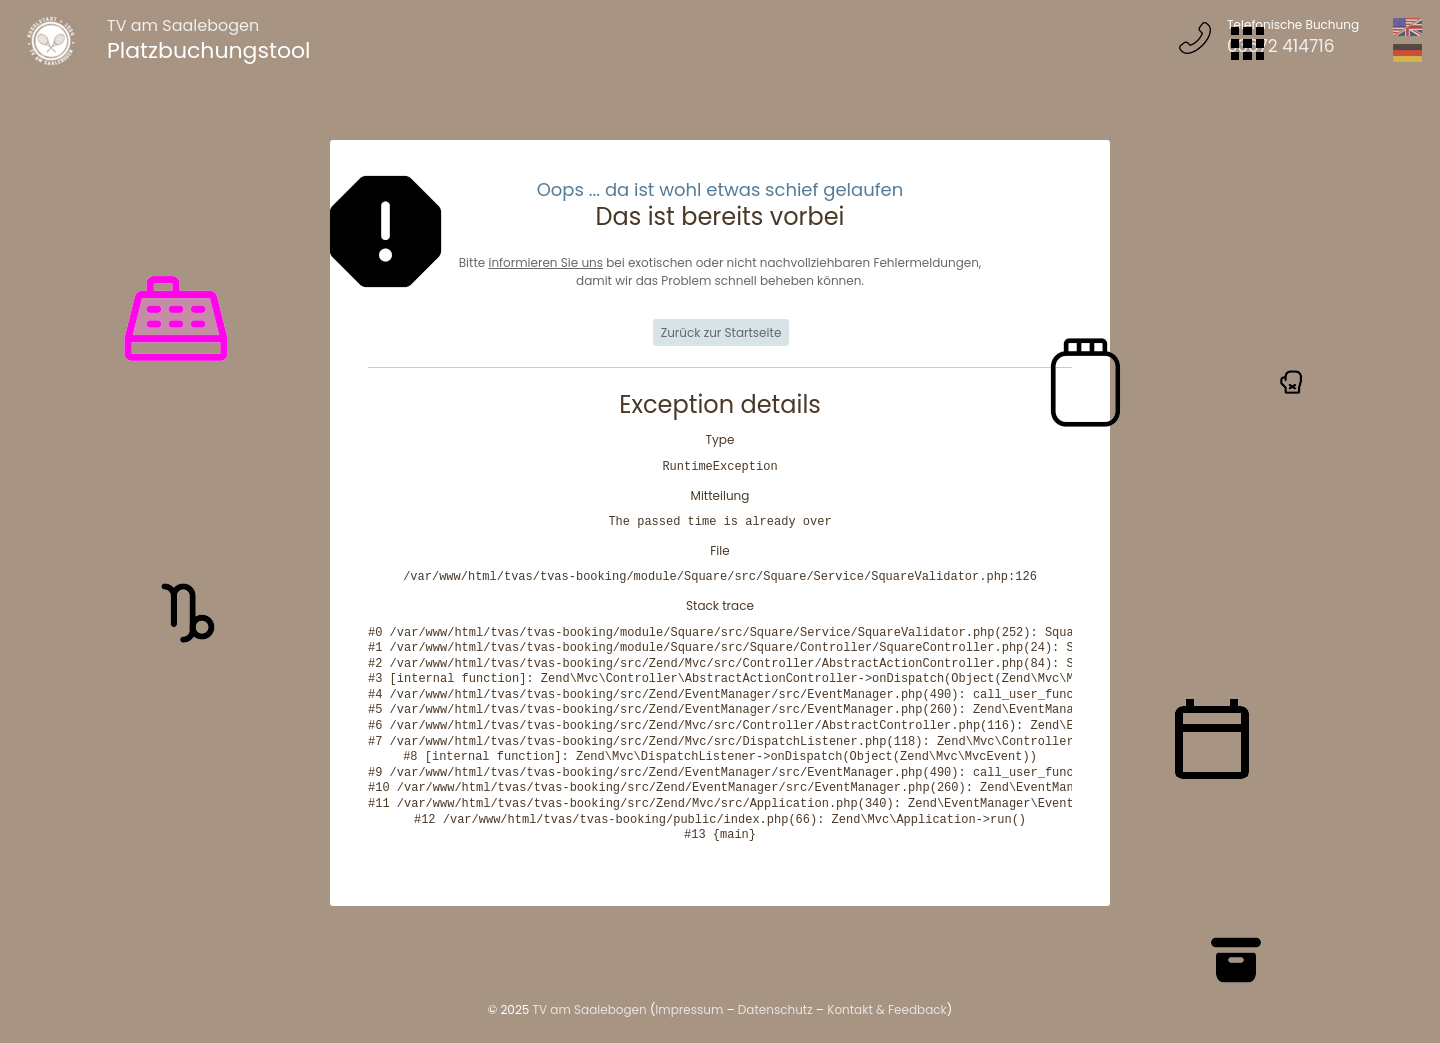 The width and height of the screenshot is (1440, 1043). I want to click on store or save items to a collection, so click(1085, 382).